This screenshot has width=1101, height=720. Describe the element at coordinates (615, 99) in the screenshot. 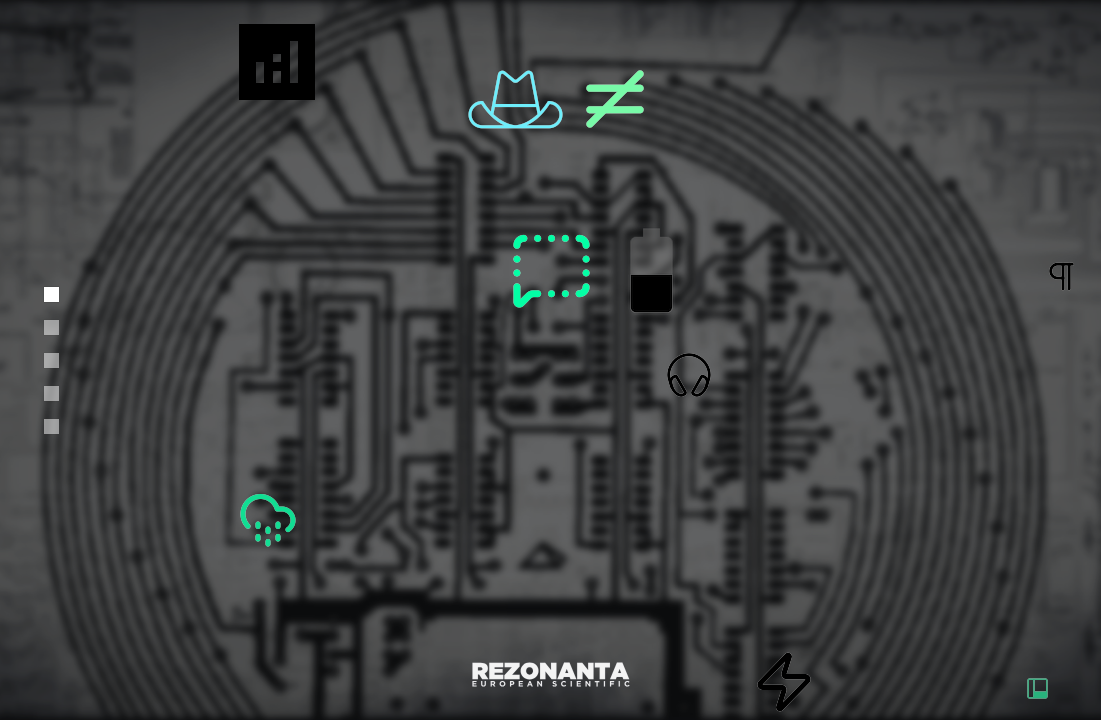

I see `indicates values are not equal` at that location.